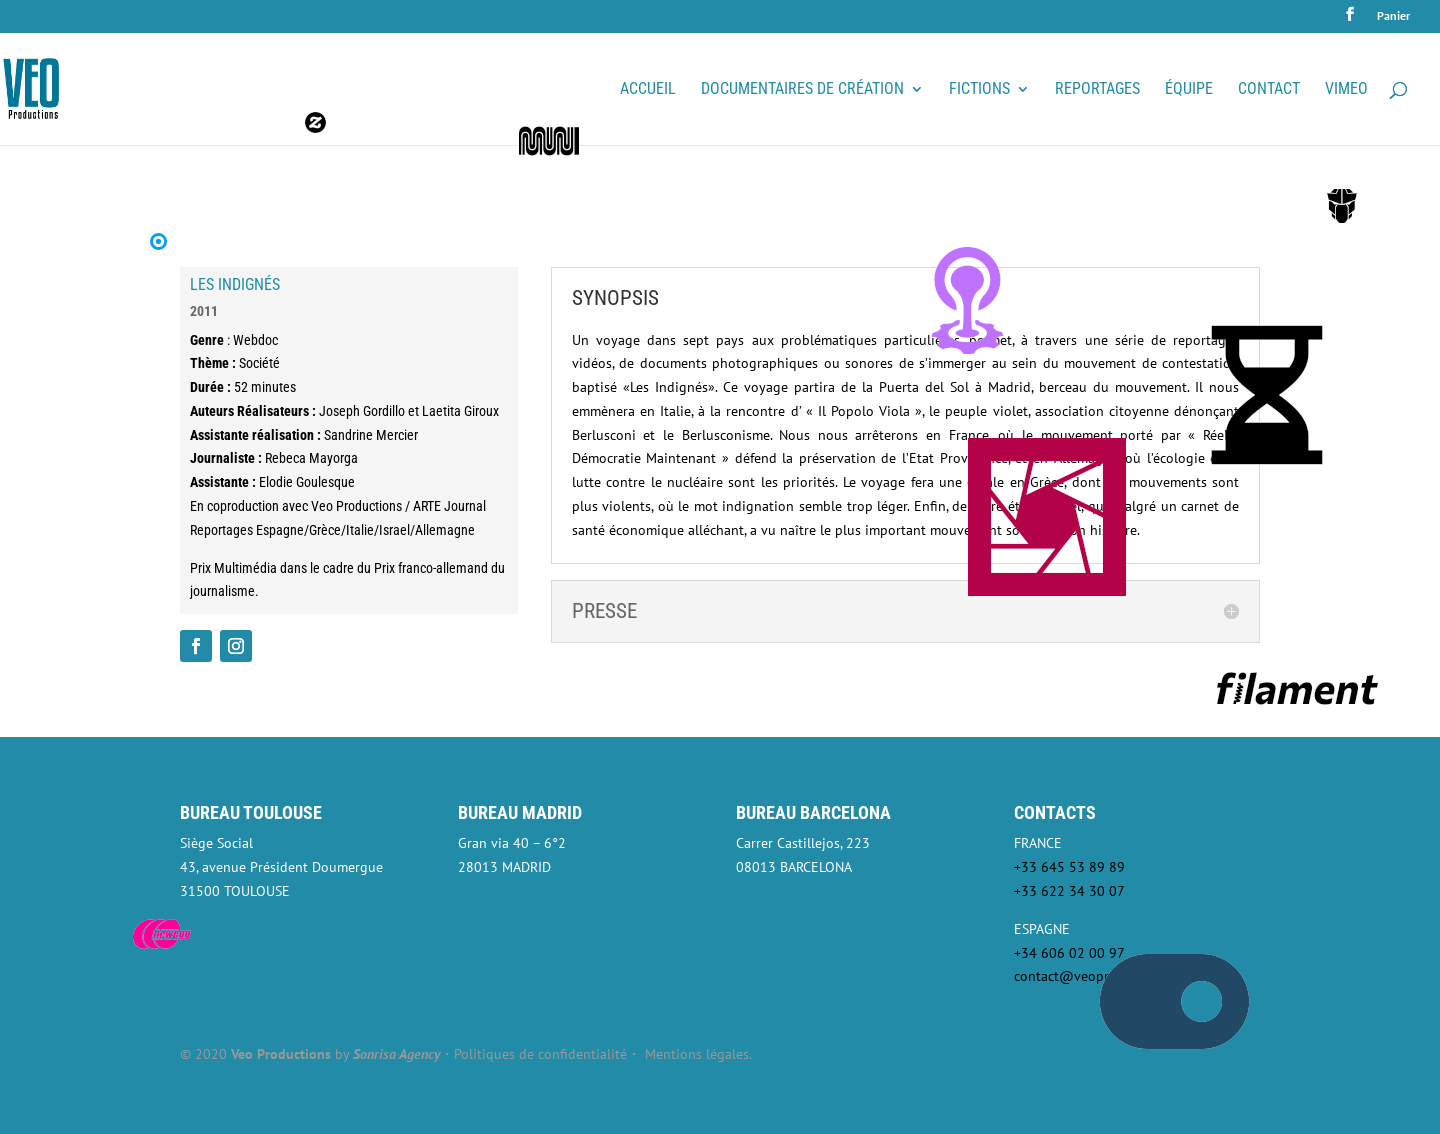 The height and width of the screenshot is (1134, 1440). What do you see at coordinates (967, 300) in the screenshot?
I see `Cloud Foundry platform logo` at bounding box center [967, 300].